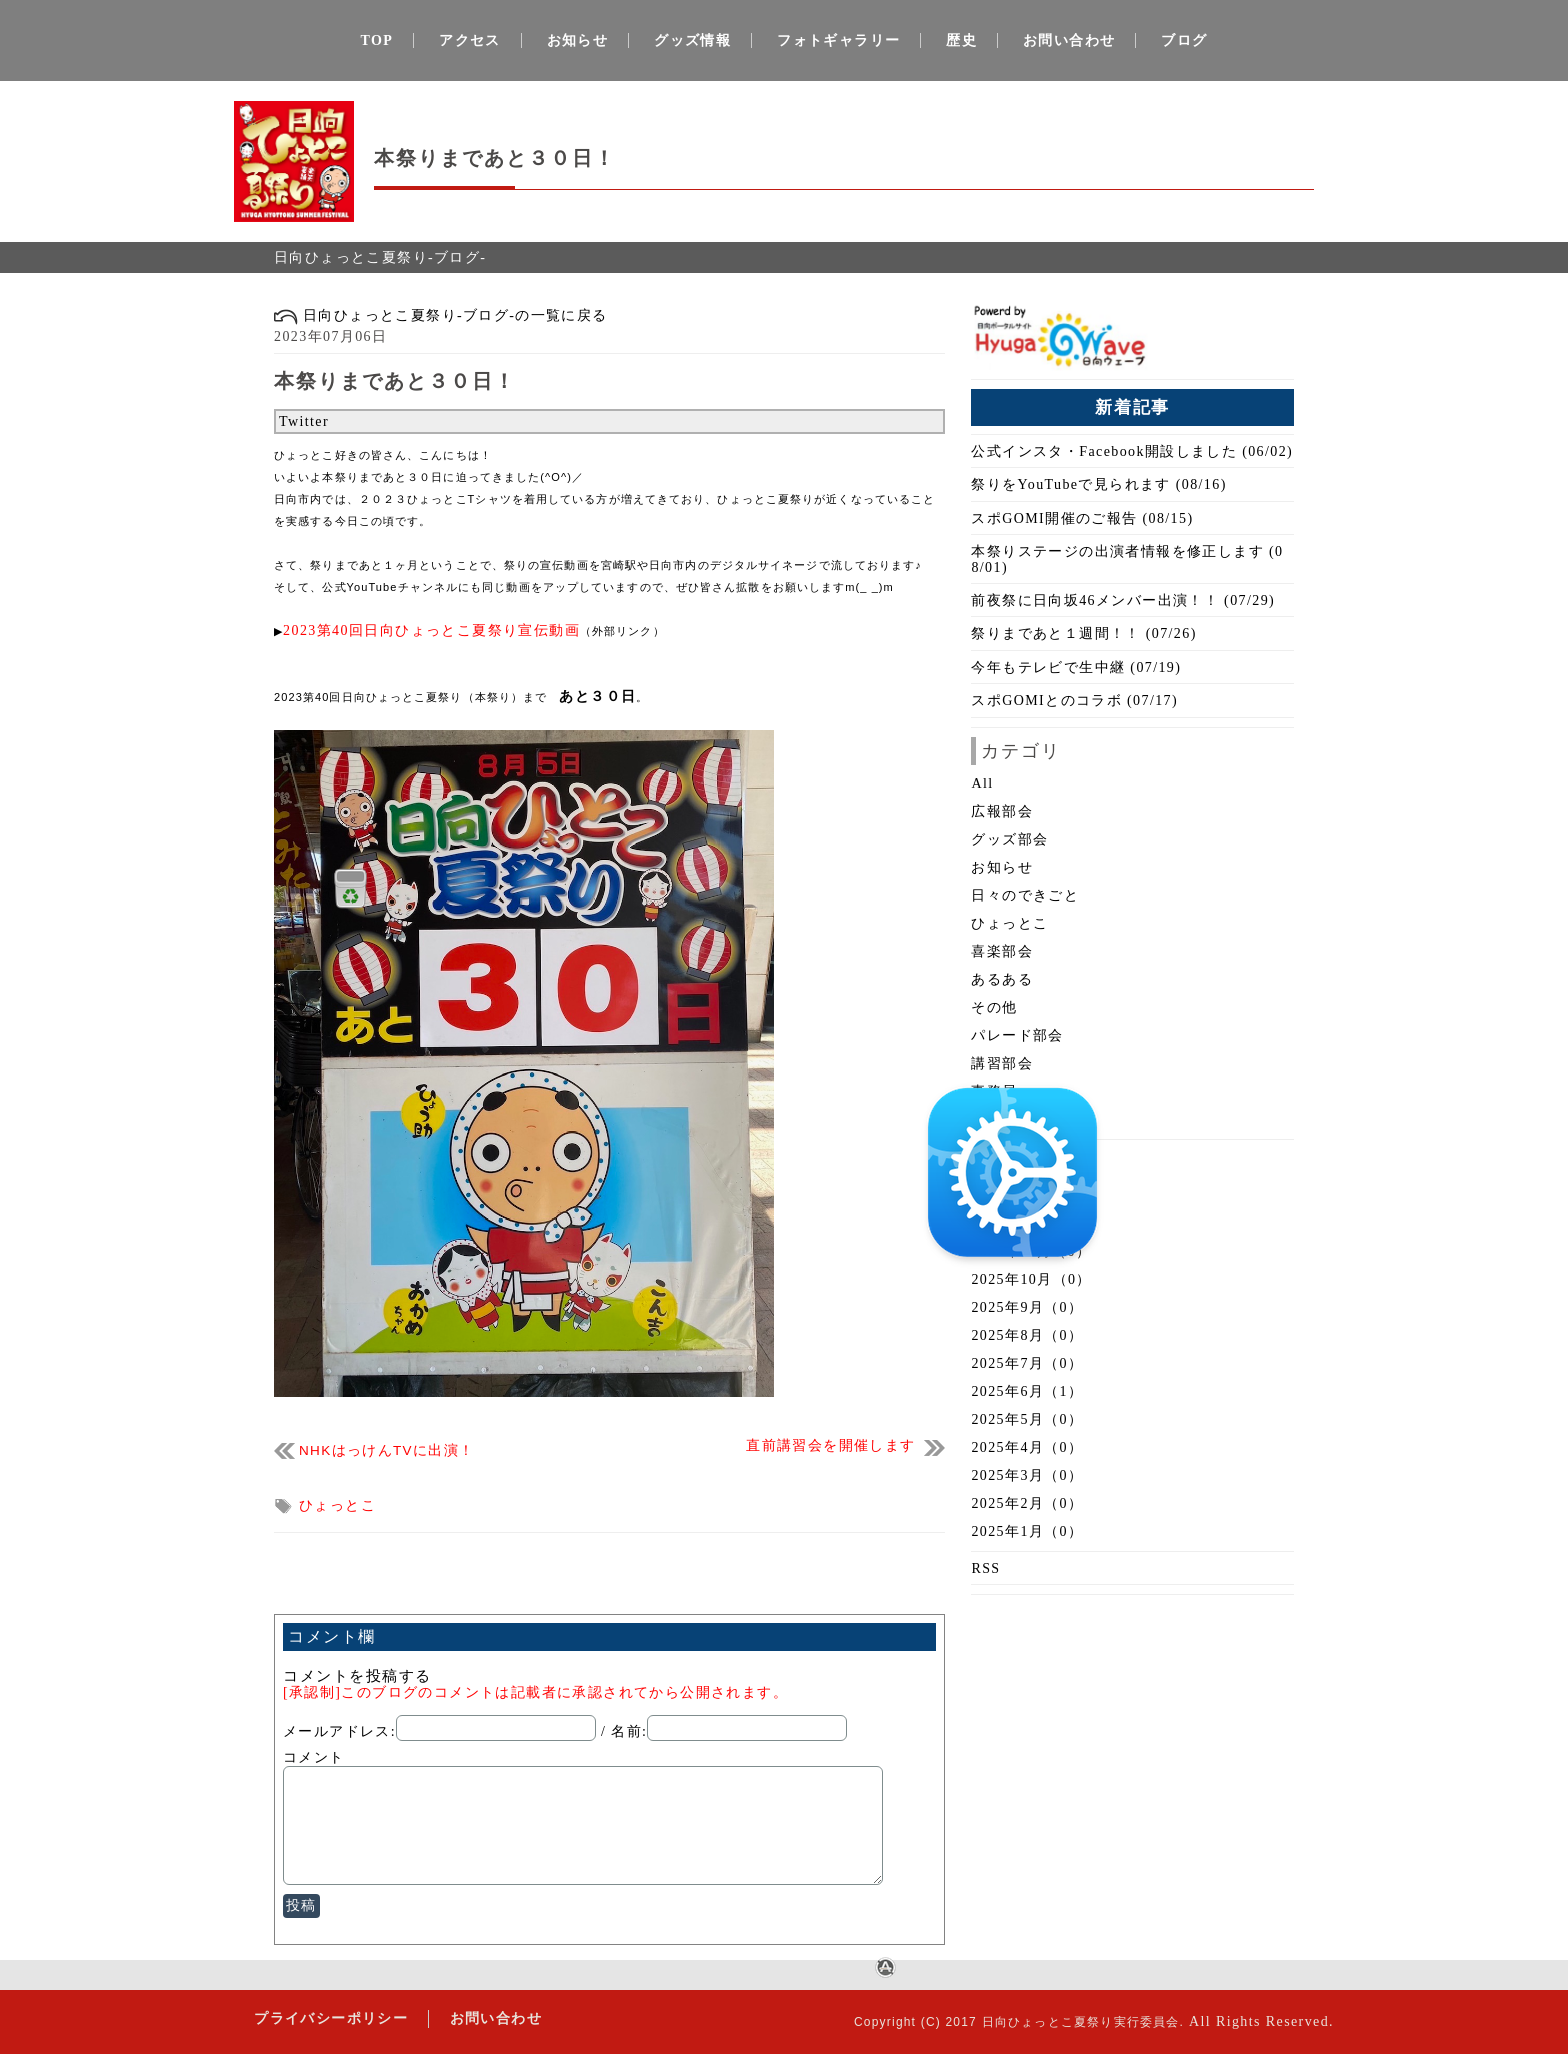 The height and width of the screenshot is (2054, 1568). I want to click on open the software update manager, so click(885, 1967).